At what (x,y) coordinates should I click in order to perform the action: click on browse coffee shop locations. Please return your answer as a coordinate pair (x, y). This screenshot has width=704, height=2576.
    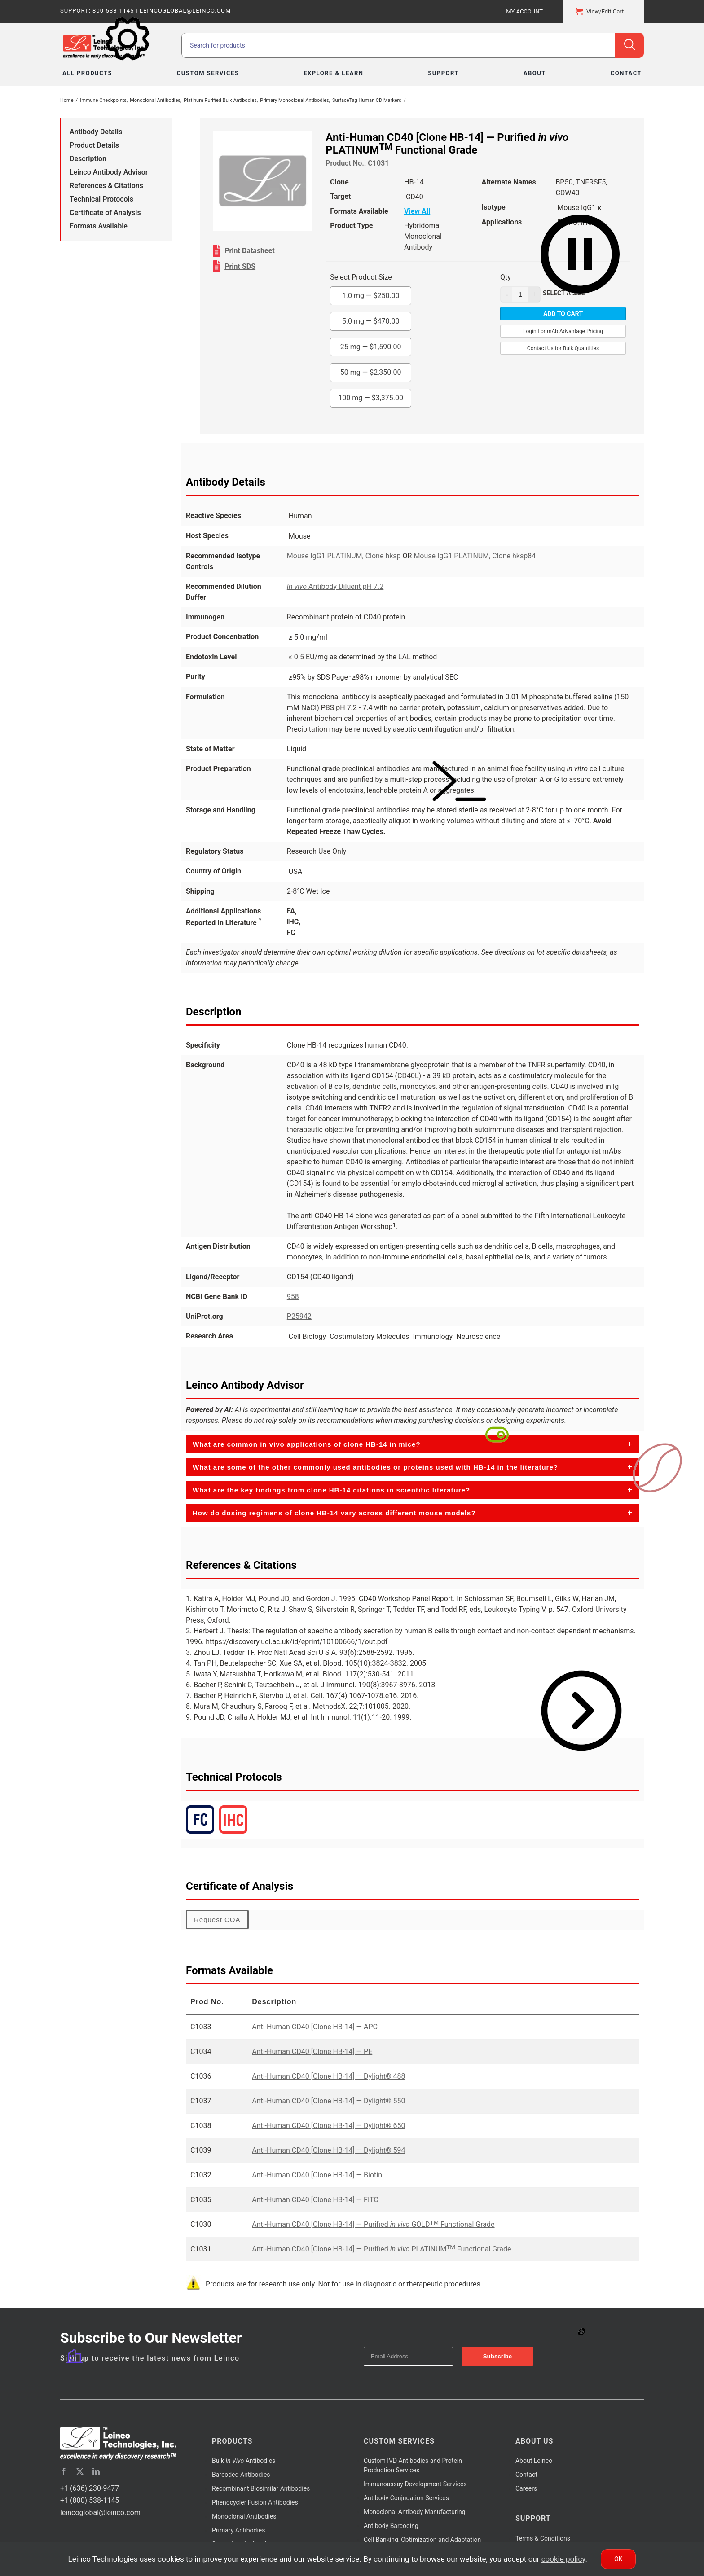
    Looking at the image, I should click on (657, 1468).